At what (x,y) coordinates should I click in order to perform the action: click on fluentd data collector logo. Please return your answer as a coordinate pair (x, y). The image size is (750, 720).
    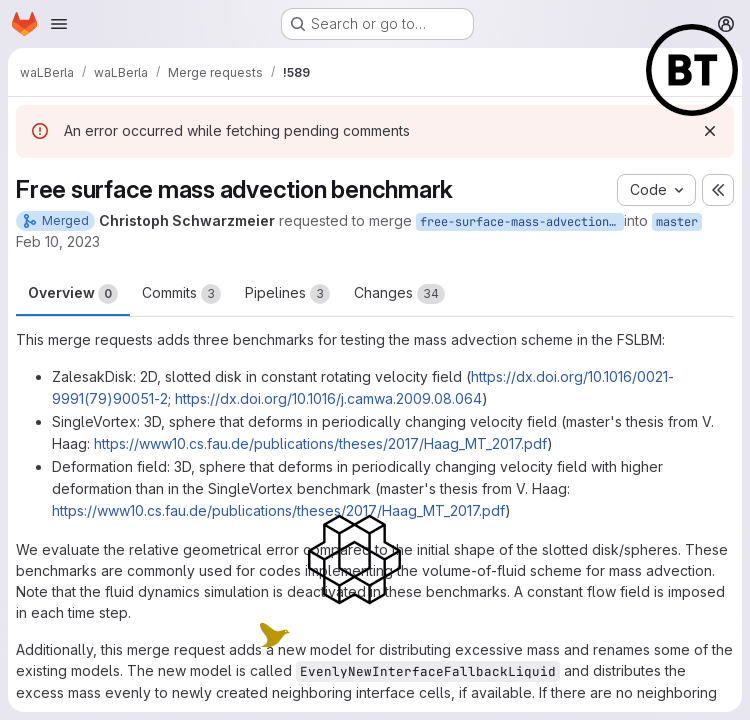
    Looking at the image, I should click on (275, 635).